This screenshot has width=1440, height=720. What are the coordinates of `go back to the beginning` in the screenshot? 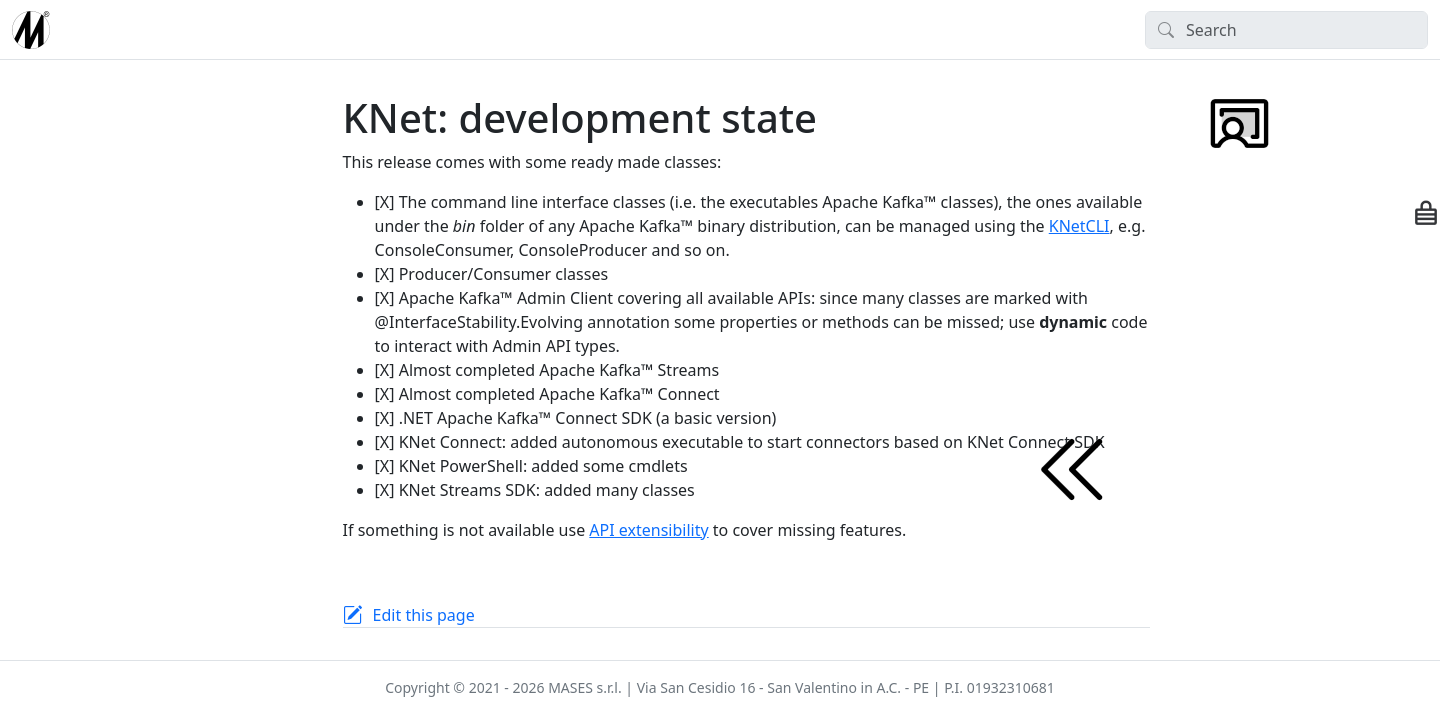 It's located at (1074, 469).